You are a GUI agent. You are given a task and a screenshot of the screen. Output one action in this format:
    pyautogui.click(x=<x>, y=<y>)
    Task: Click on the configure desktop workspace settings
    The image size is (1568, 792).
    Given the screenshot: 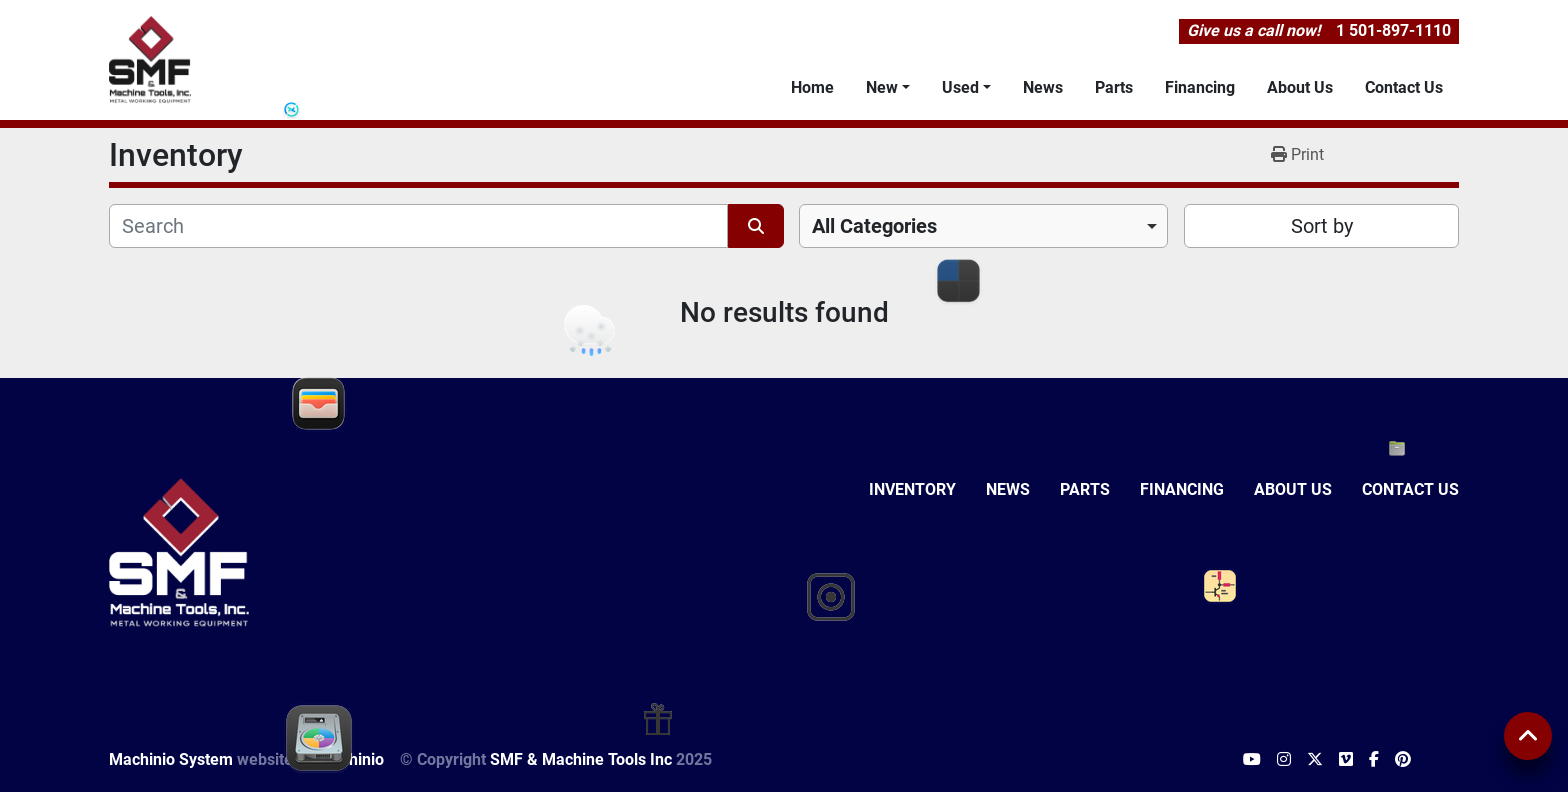 What is the action you would take?
    pyautogui.click(x=958, y=281)
    